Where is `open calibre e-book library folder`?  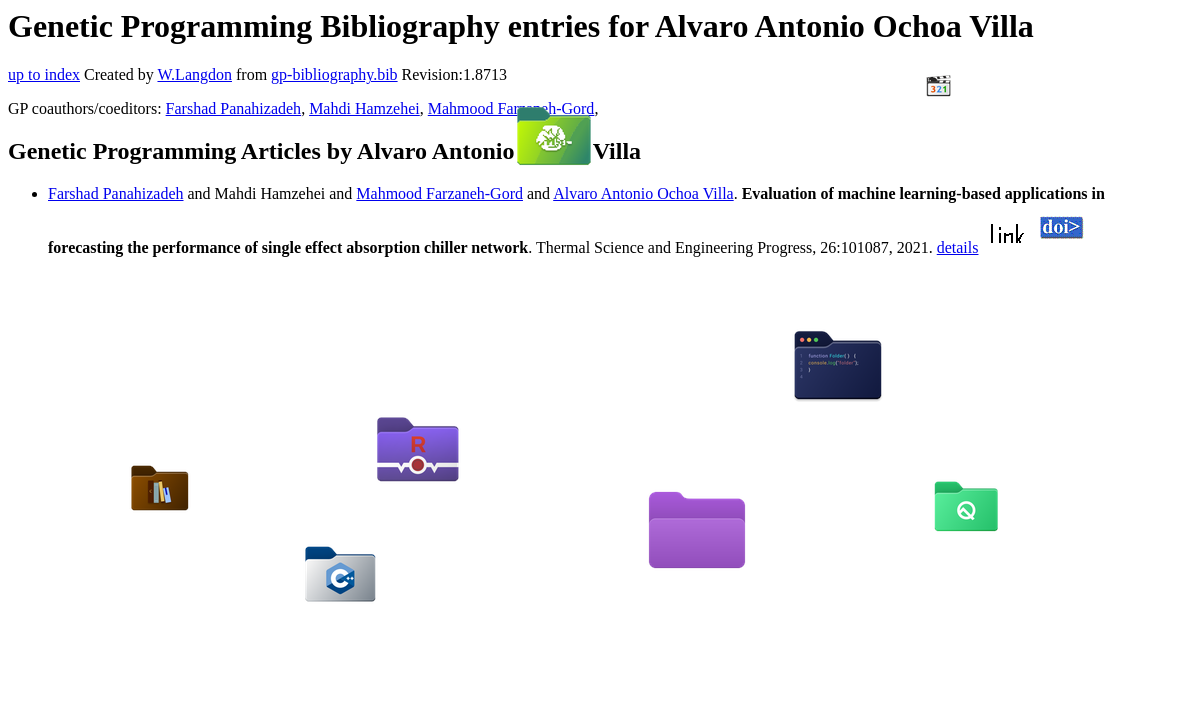
open calibre e-book library folder is located at coordinates (159, 489).